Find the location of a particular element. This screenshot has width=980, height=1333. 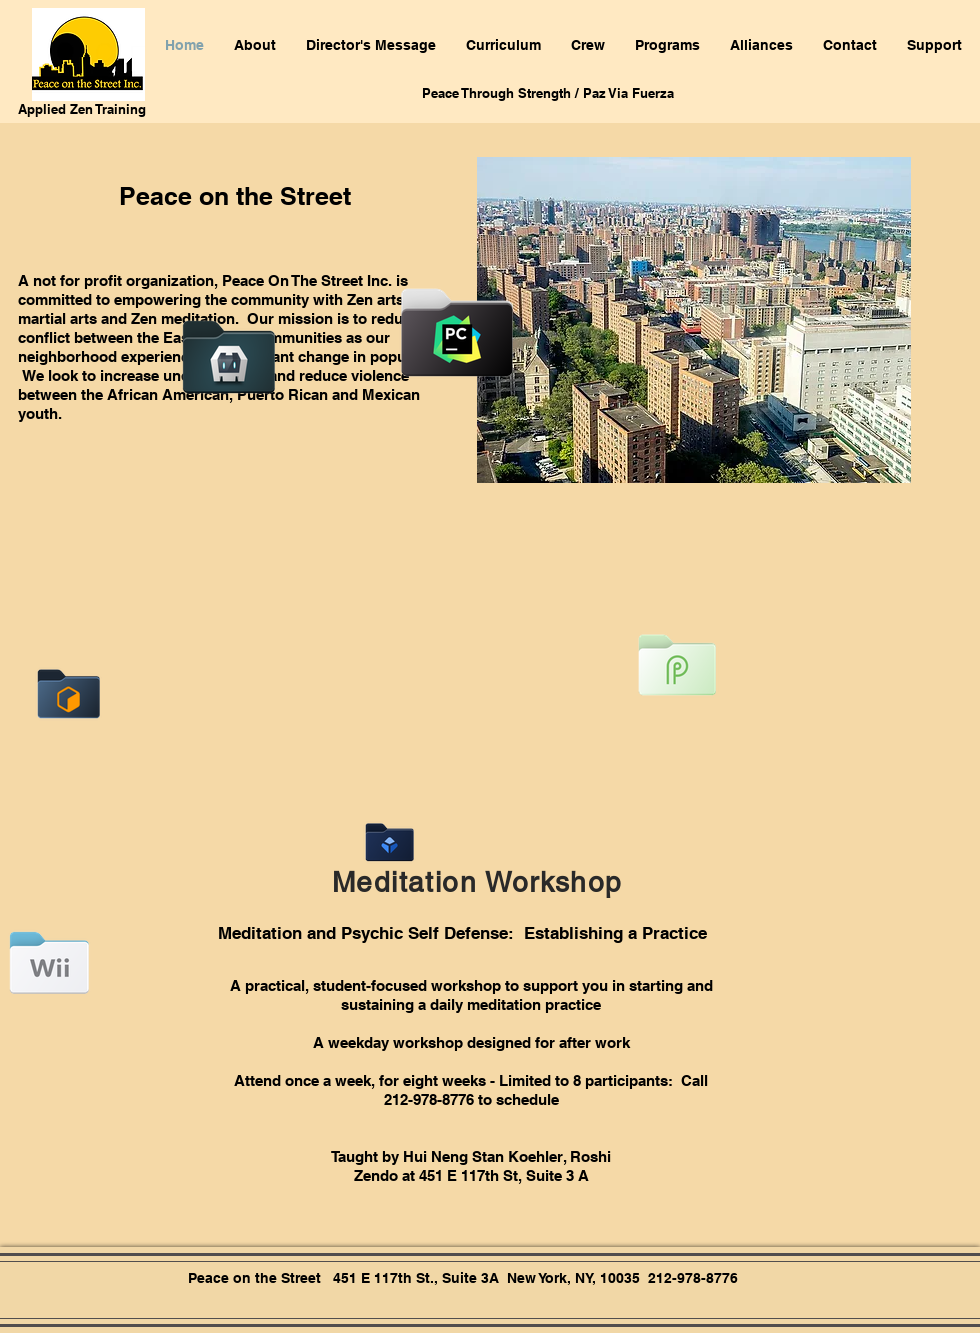

folder for nintendo wii related files and games is located at coordinates (49, 965).